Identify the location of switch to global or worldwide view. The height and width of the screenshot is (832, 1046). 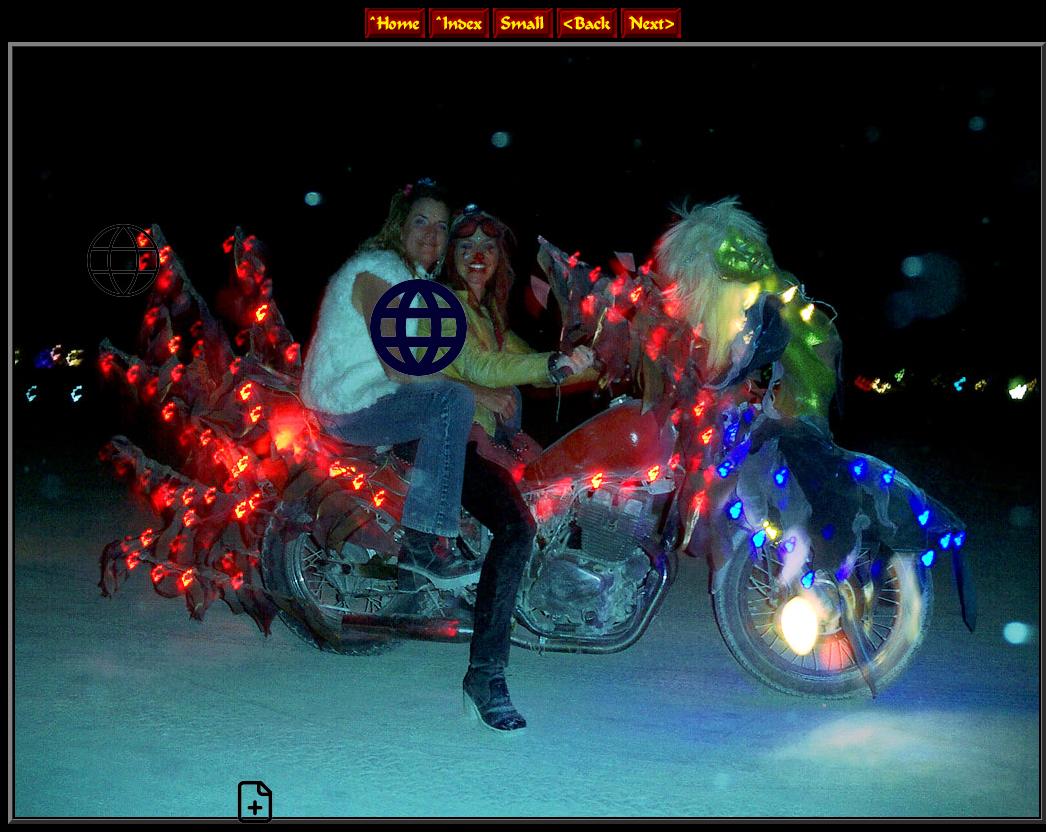
(123, 260).